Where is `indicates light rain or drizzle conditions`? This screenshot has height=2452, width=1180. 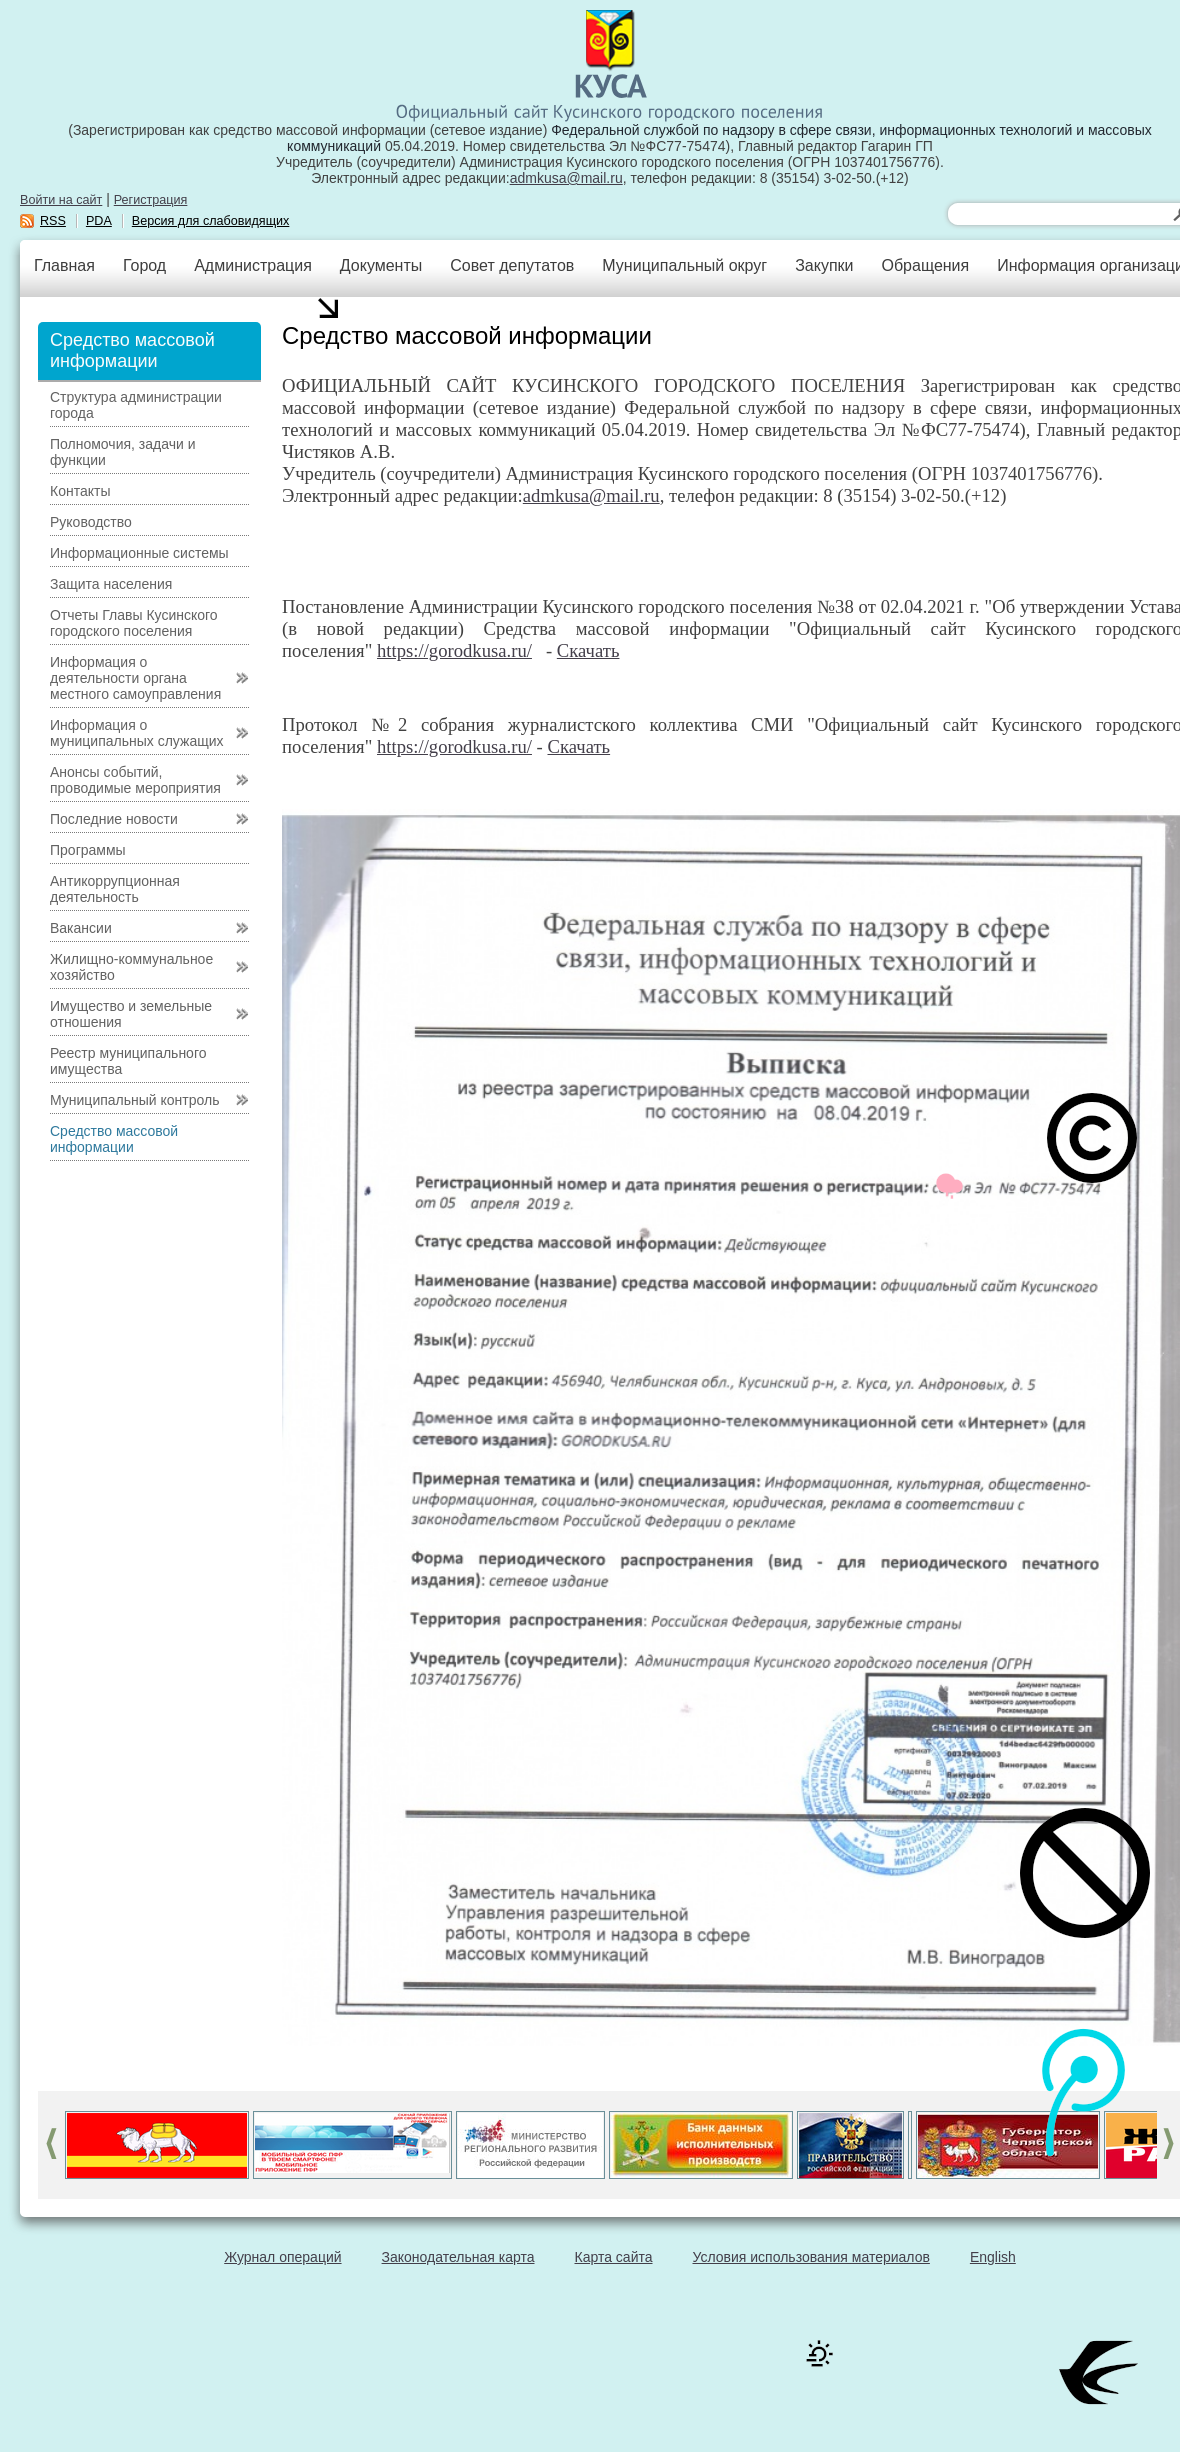
indicates light rain or drizzle conditions is located at coordinates (949, 1185).